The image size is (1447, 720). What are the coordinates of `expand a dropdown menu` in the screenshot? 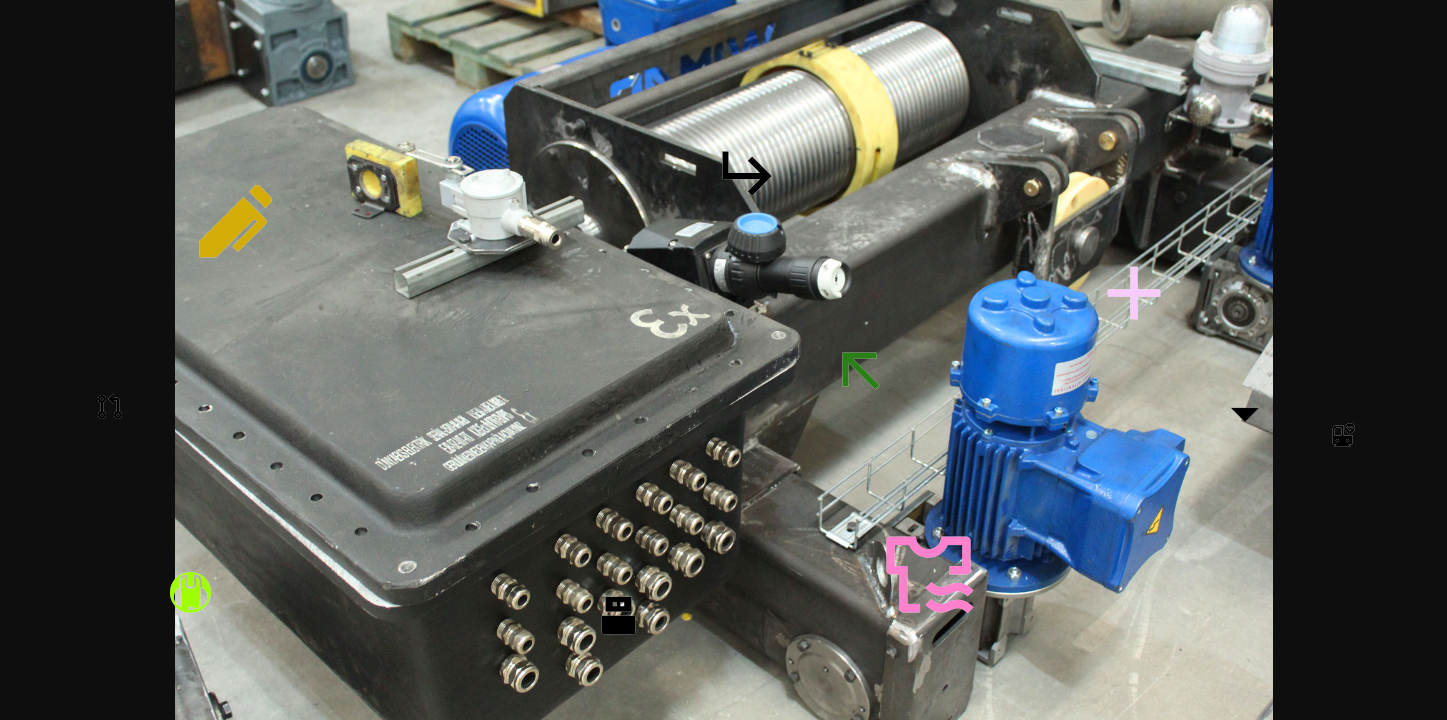 It's located at (1245, 415).